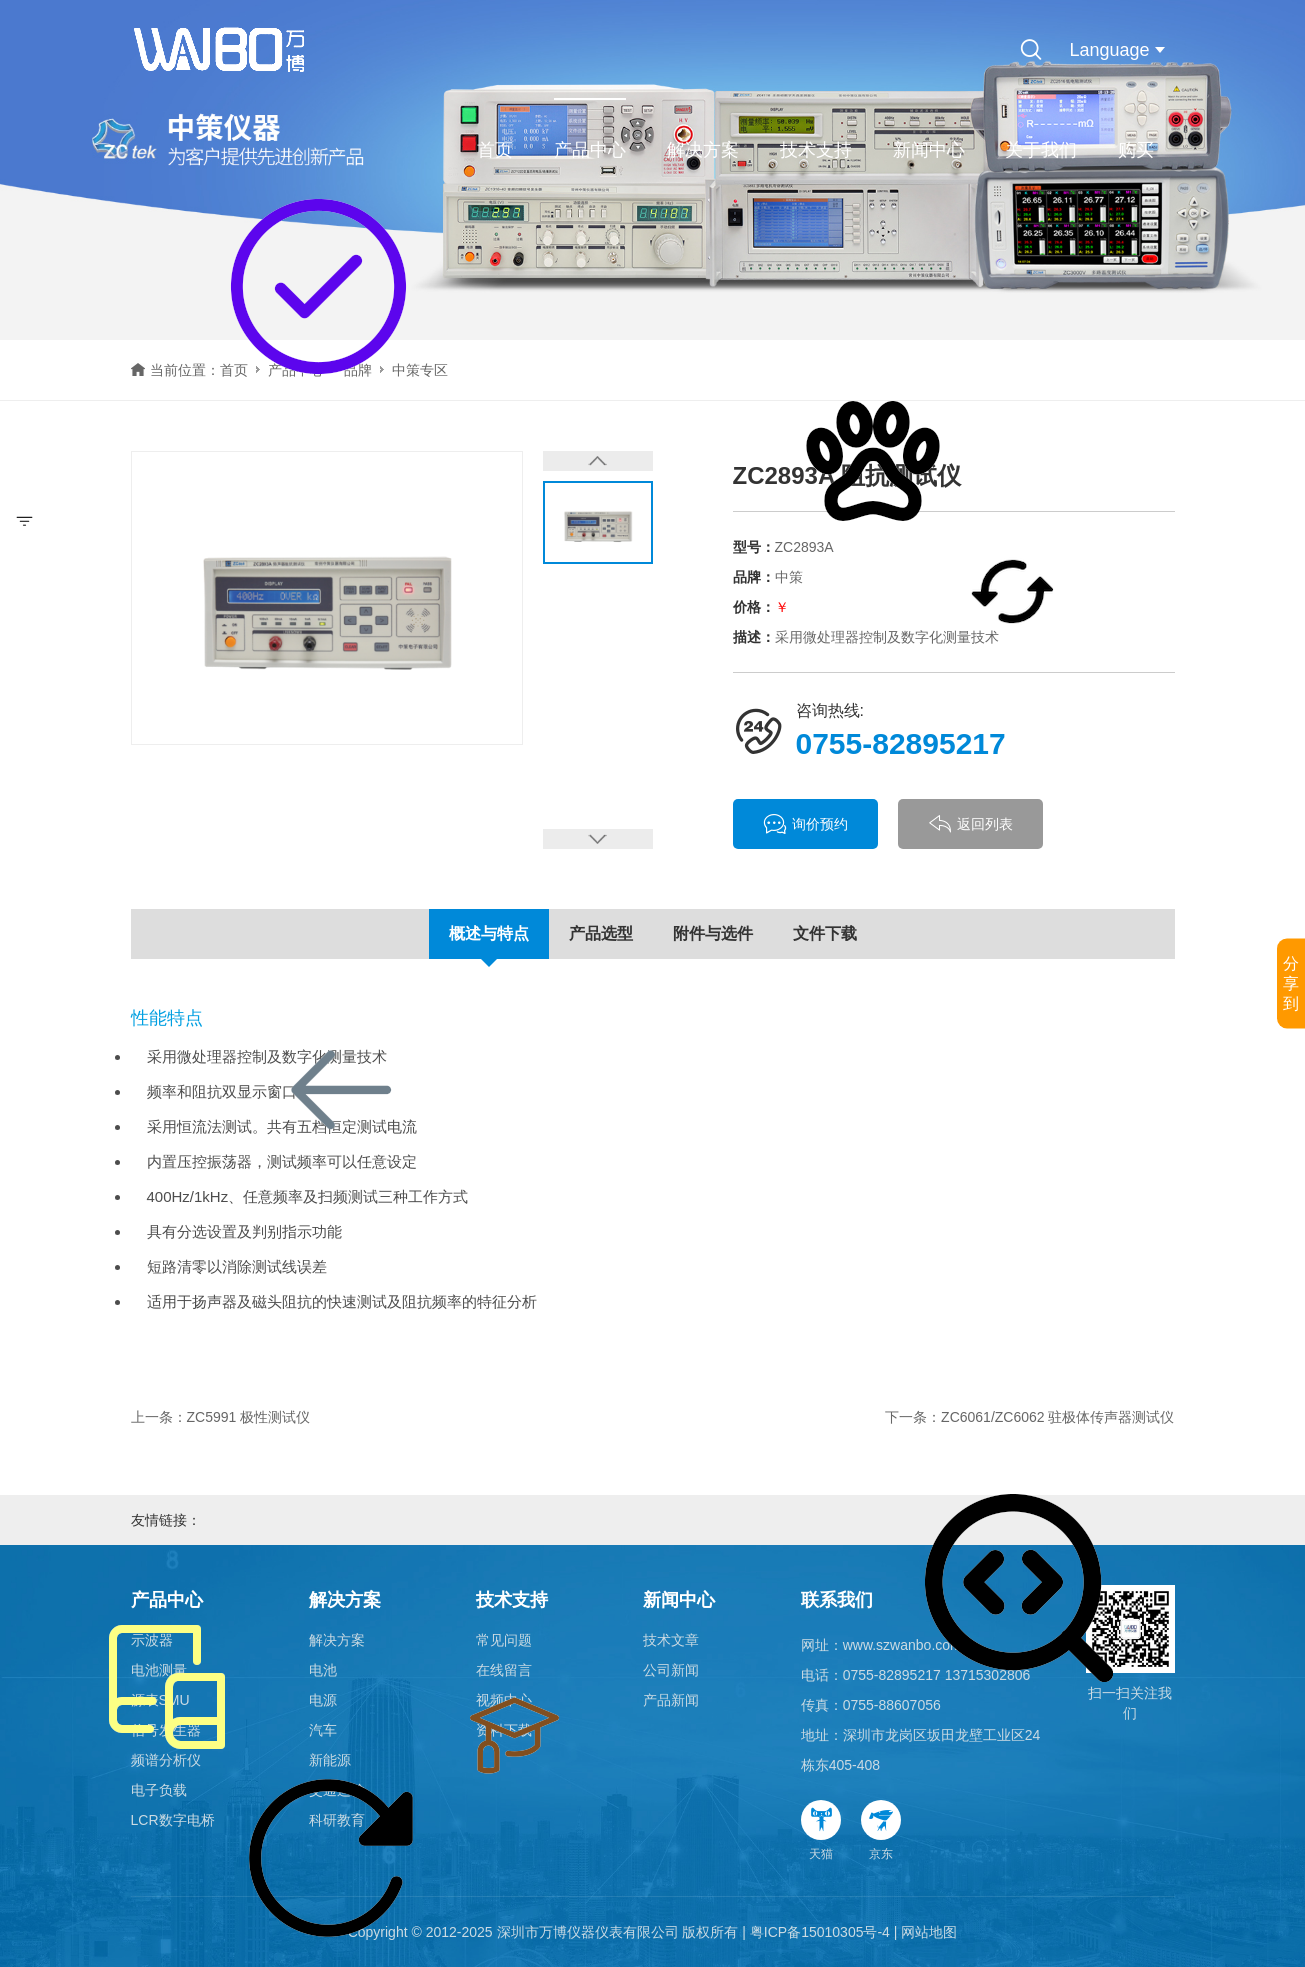 The width and height of the screenshot is (1305, 1967). Describe the element at coordinates (334, 1858) in the screenshot. I see `refresh or reload the current page` at that location.